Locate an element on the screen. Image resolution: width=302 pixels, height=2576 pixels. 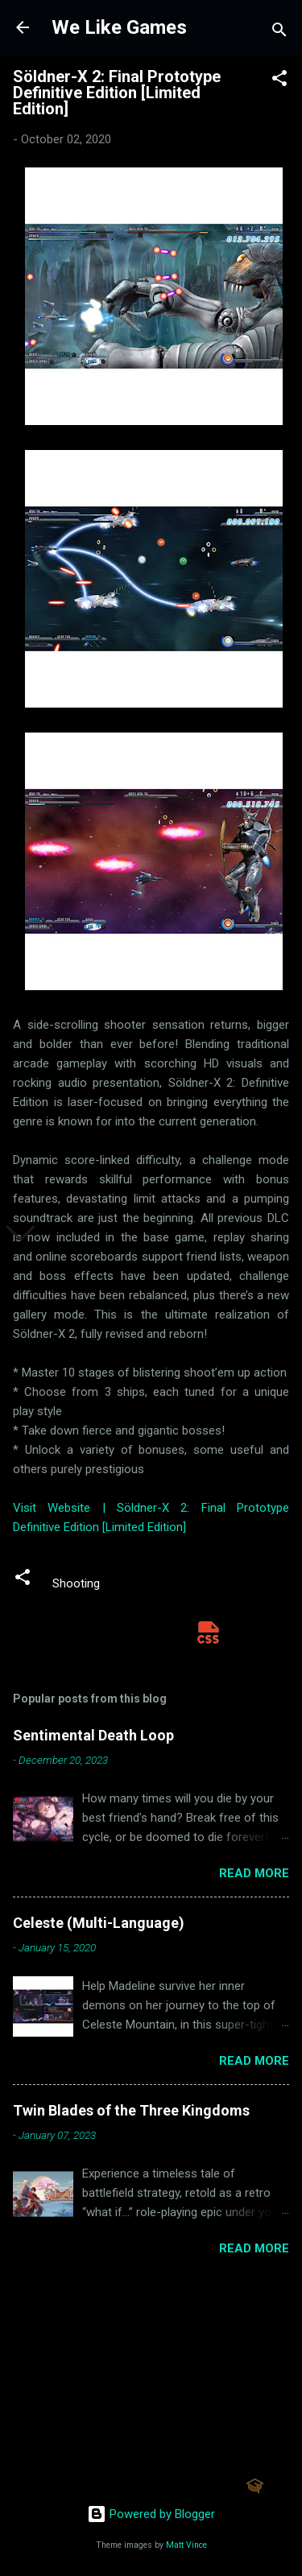
access education or learning features is located at coordinates (254, 2485).